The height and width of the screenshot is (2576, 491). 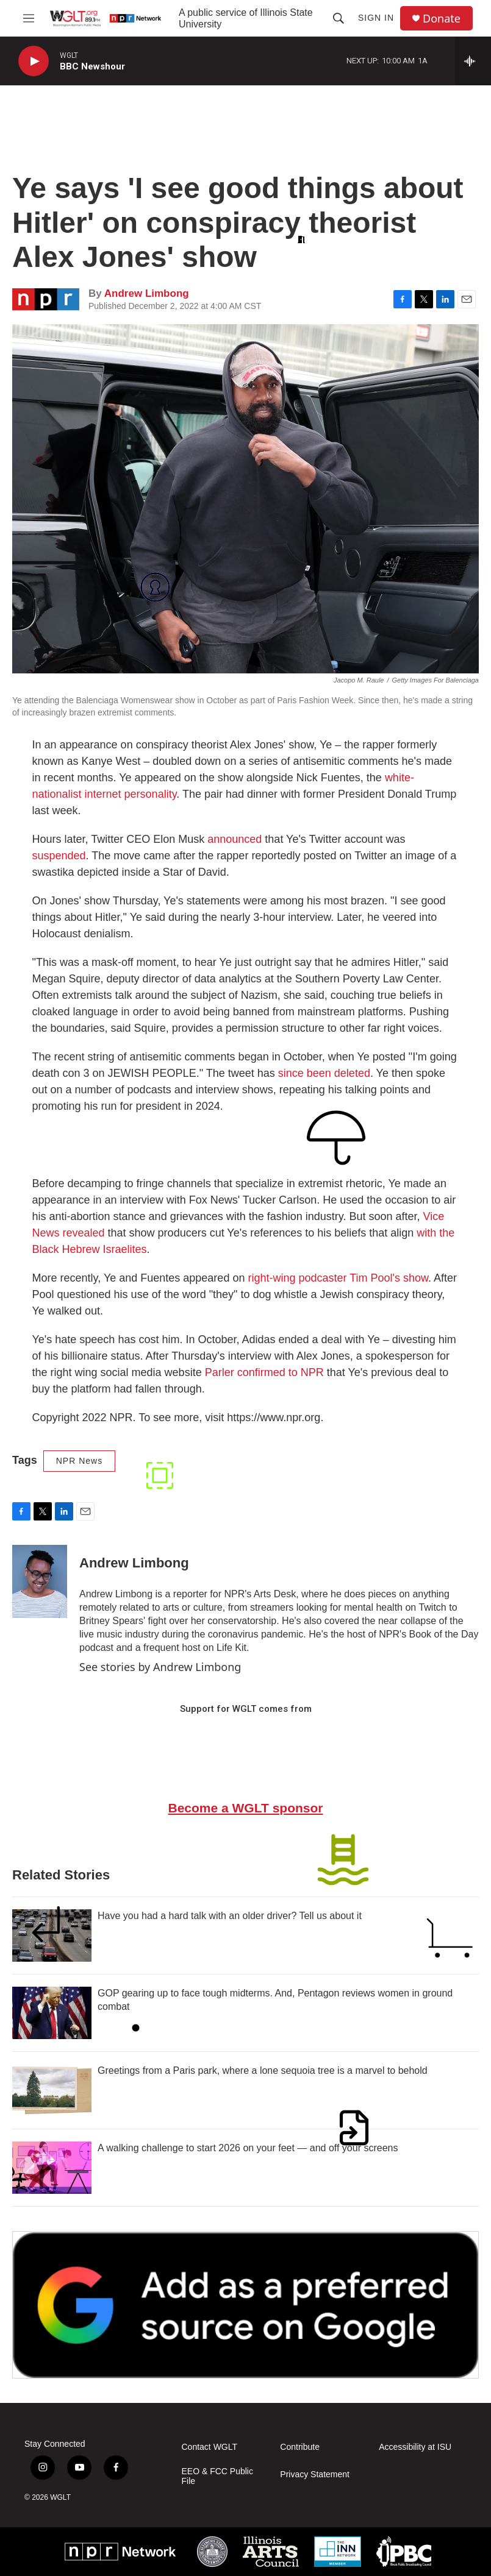 What do you see at coordinates (155, 587) in the screenshot?
I see `access security or privacy settings` at bounding box center [155, 587].